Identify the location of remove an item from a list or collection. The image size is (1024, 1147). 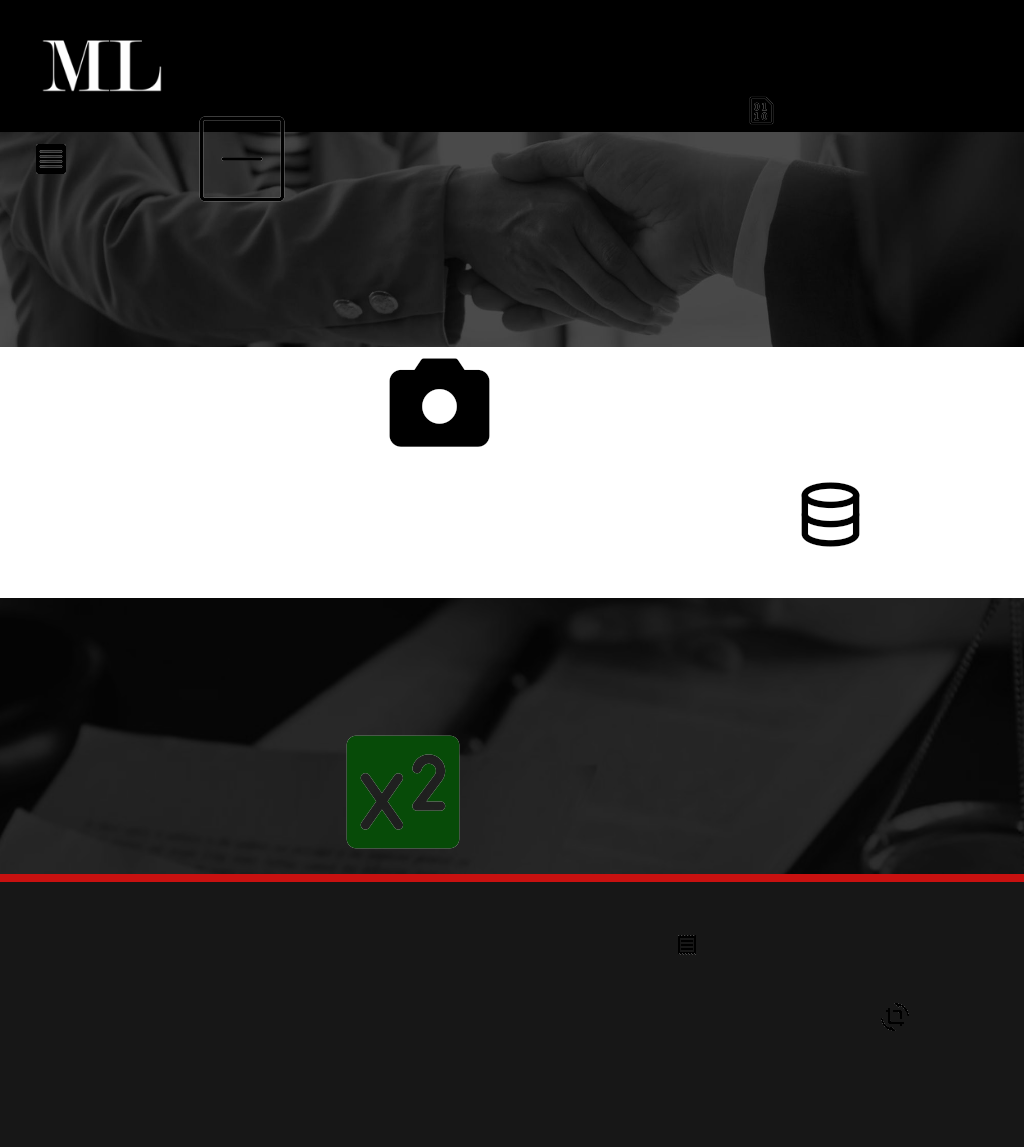
(242, 159).